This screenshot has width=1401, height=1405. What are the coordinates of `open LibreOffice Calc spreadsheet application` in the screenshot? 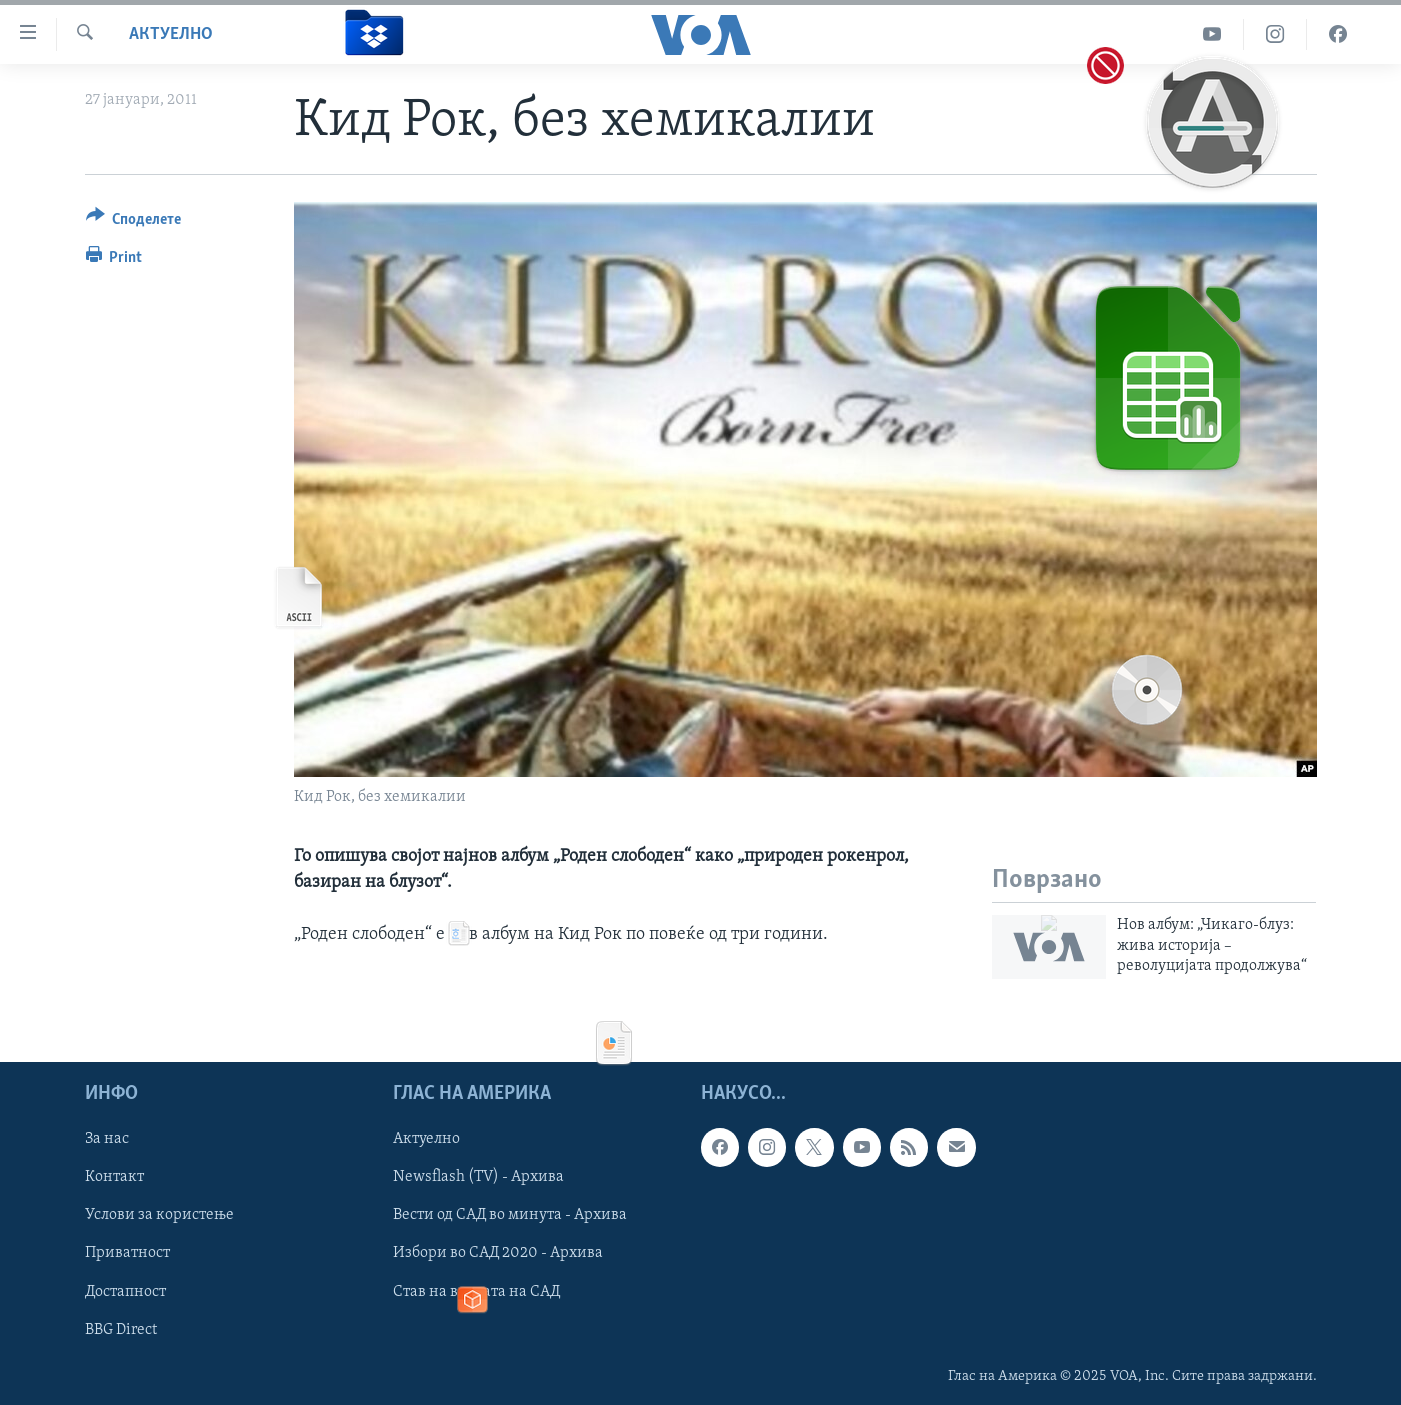 It's located at (1168, 378).